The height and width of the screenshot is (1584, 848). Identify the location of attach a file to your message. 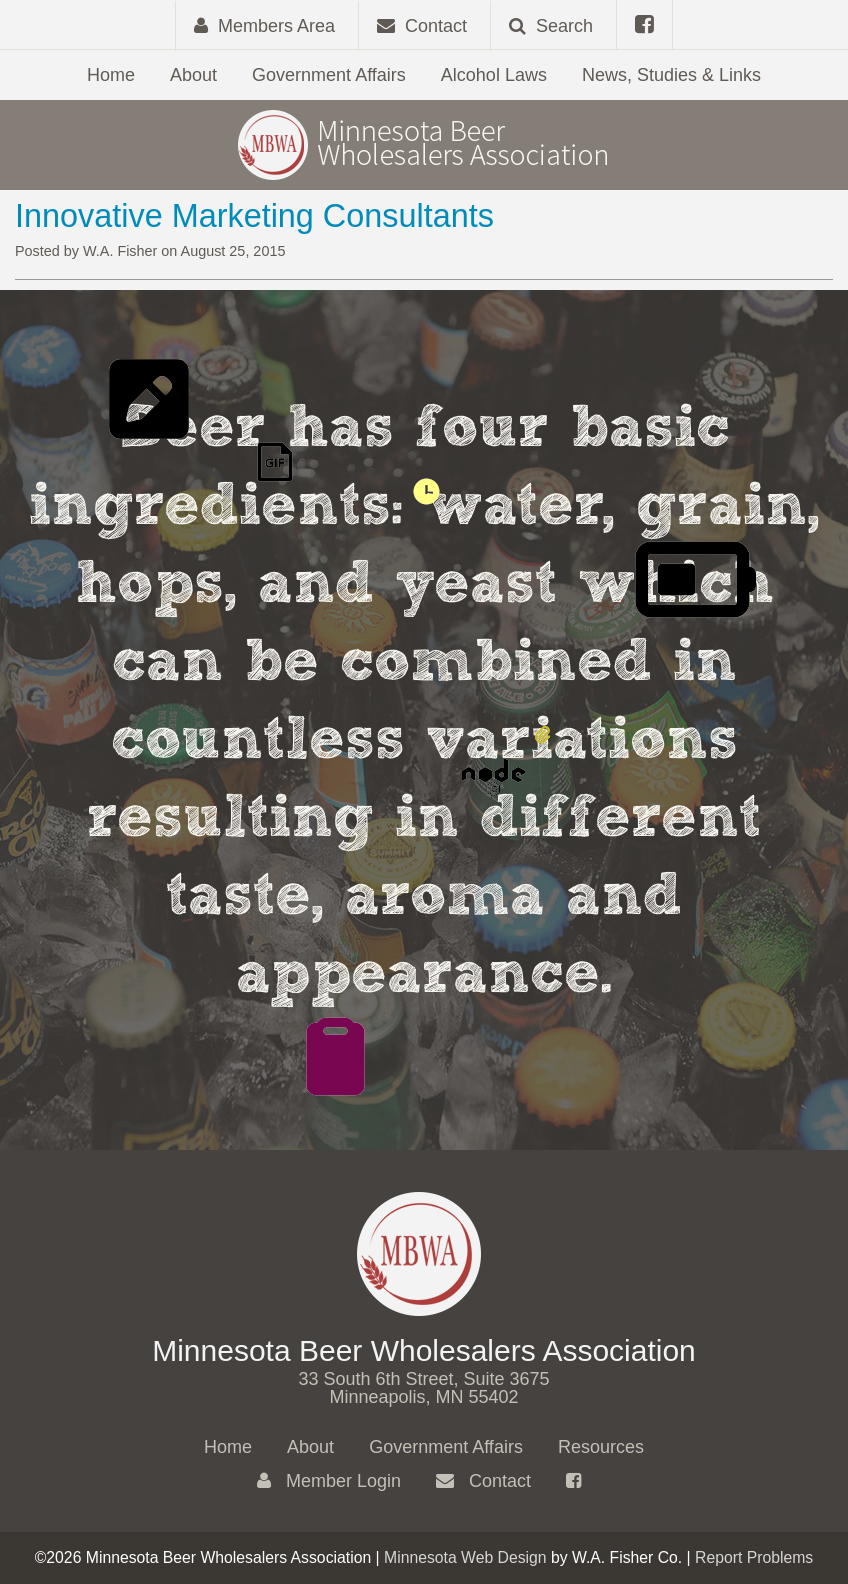
(543, 735).